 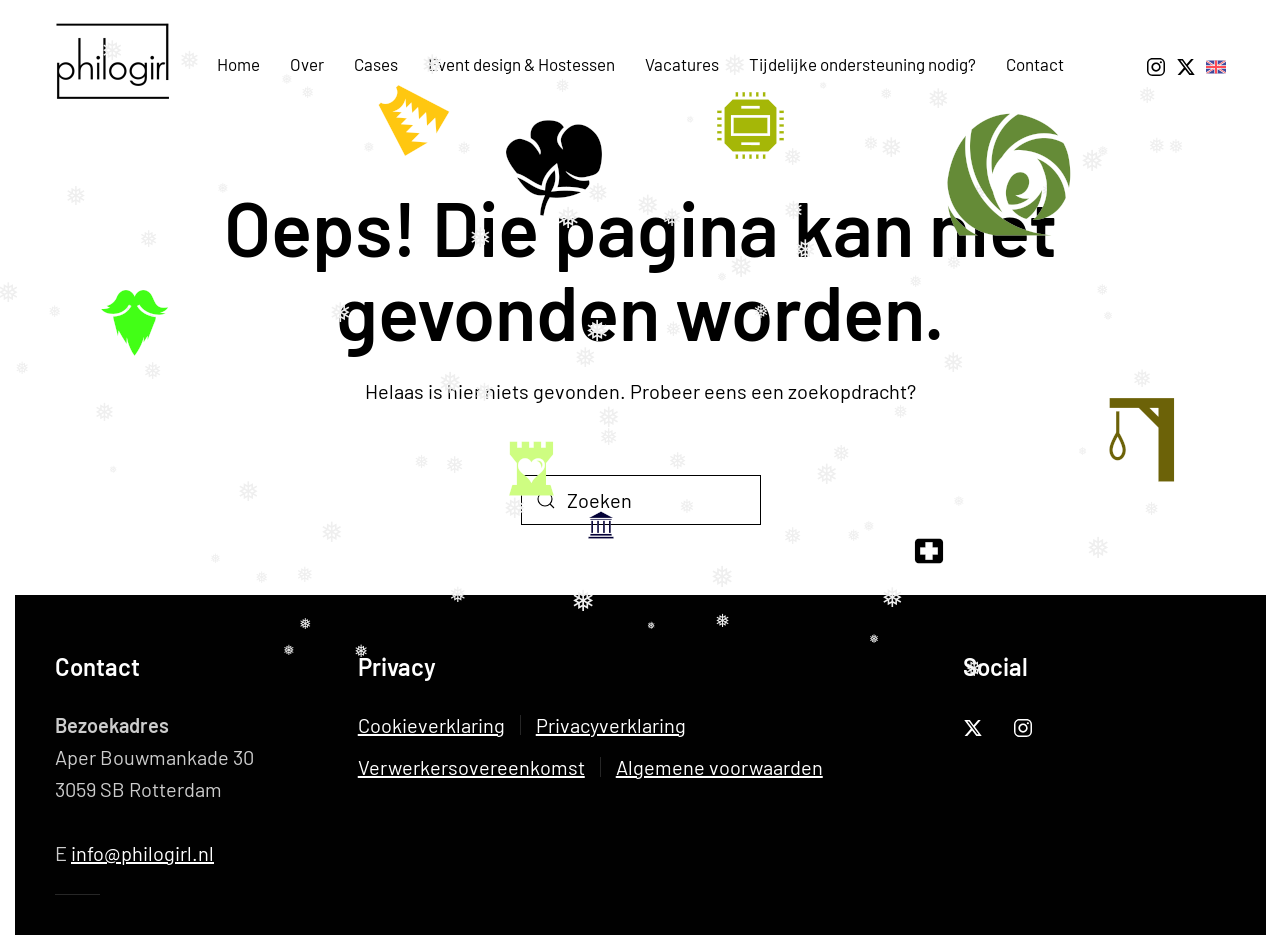 What do you see at coordinates (414, 121) in the screenshot?
I see `attach or clip items together` at bounding box center [414, 121].